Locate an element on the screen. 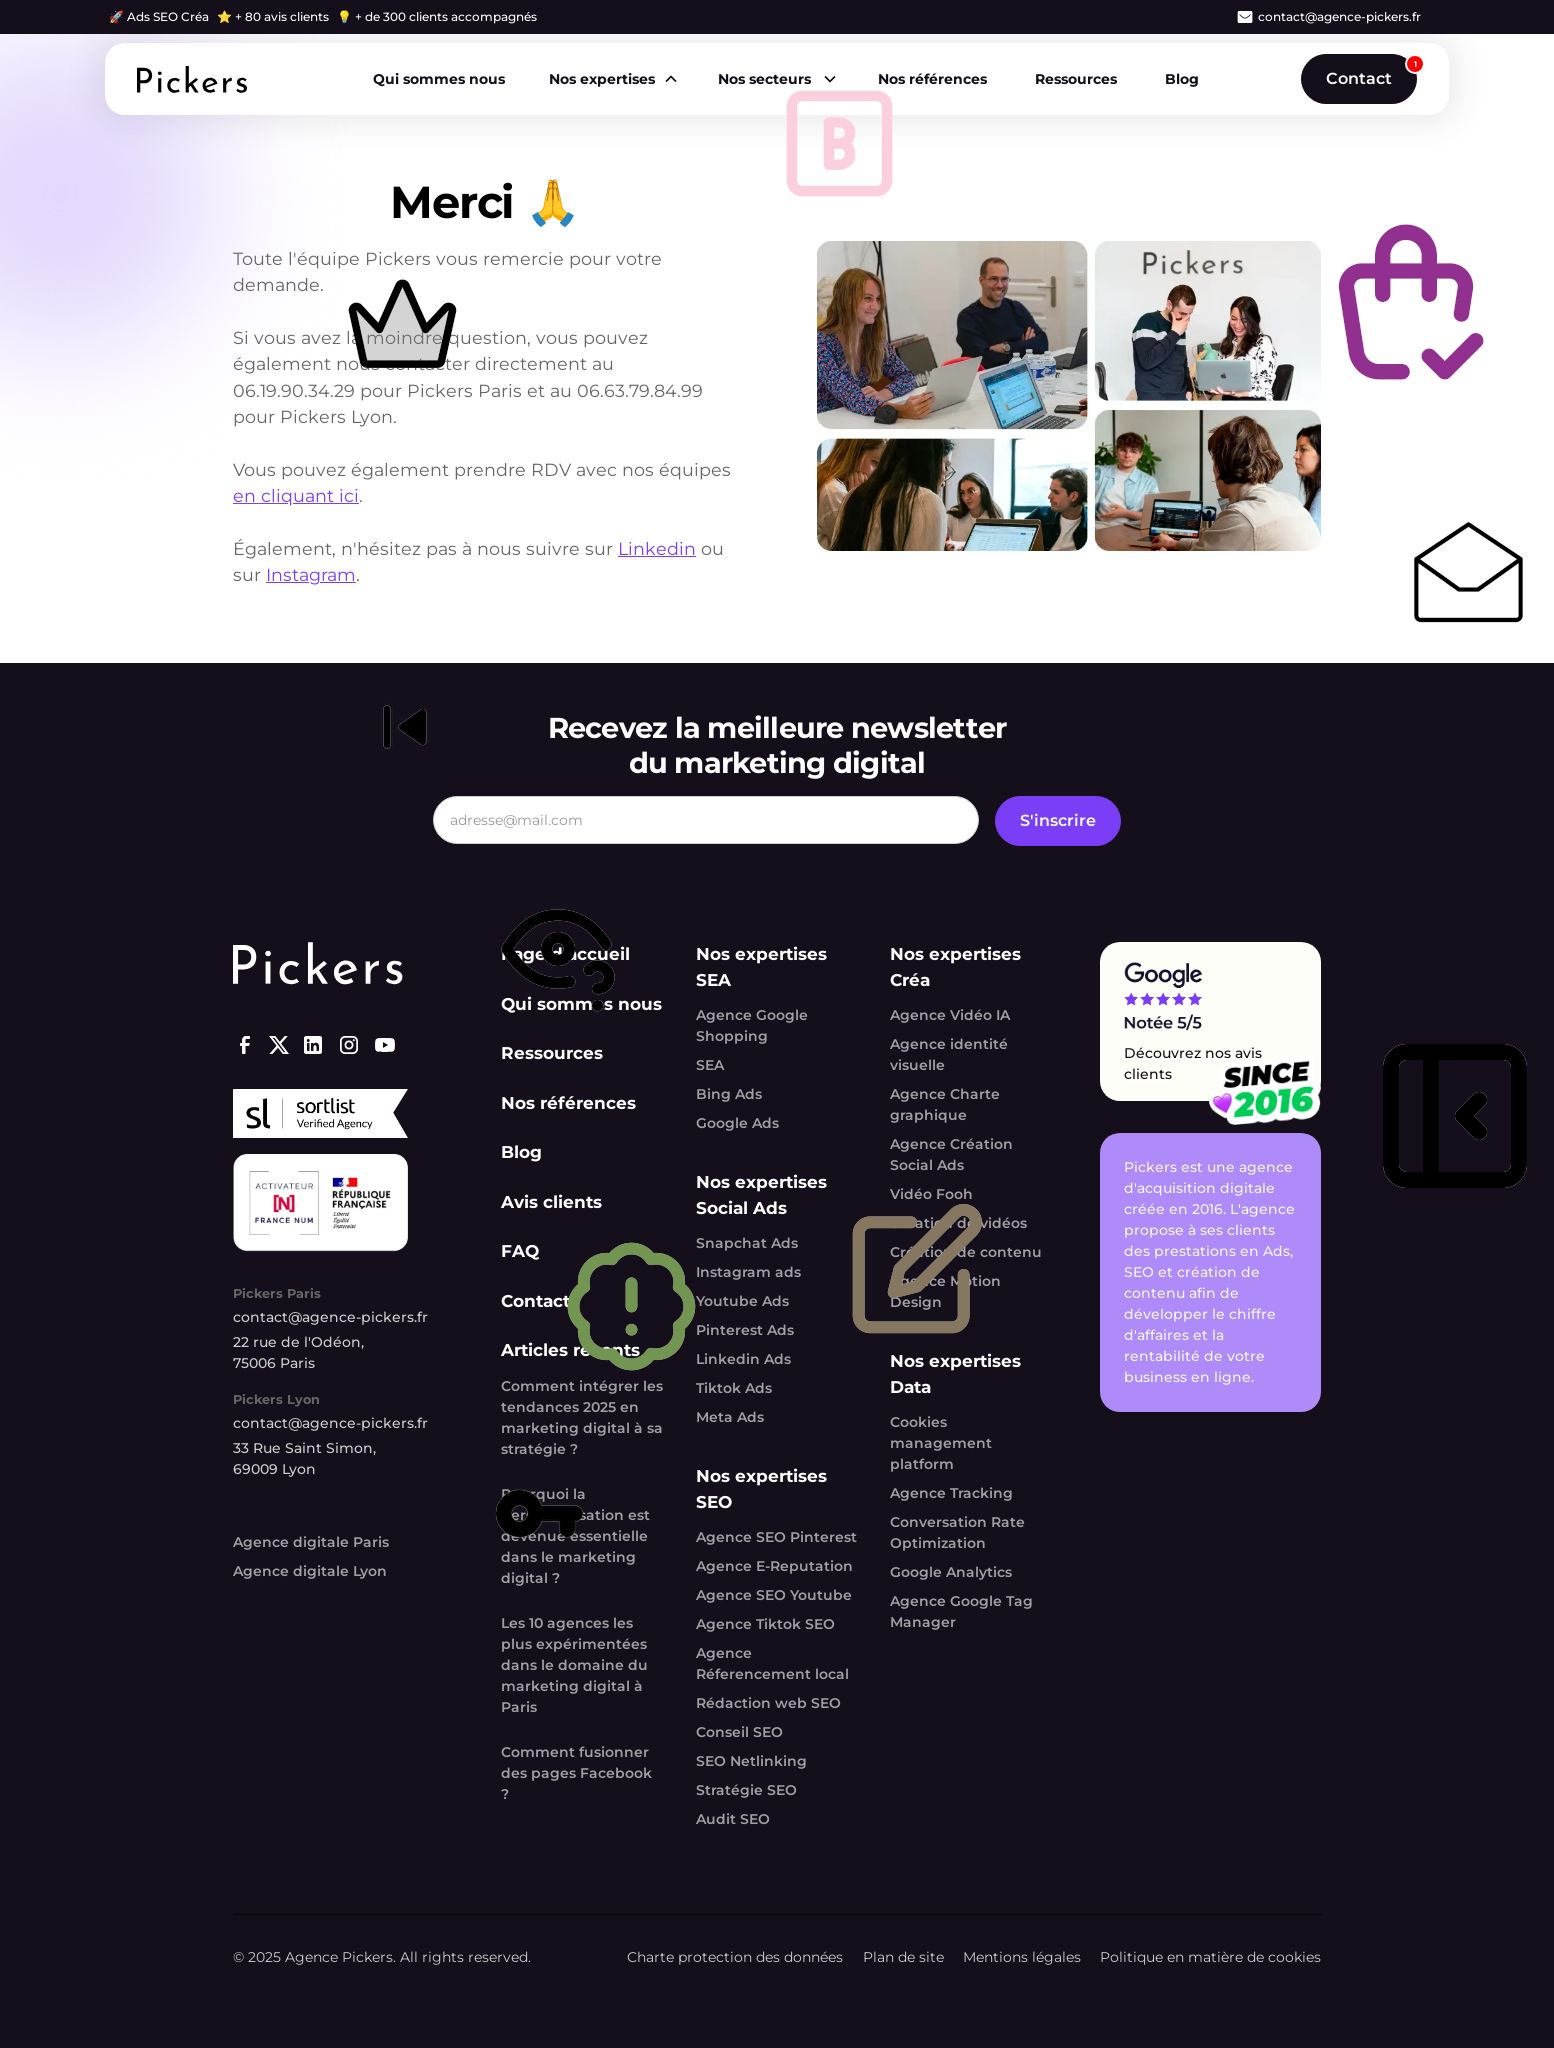 This screenshot has width=1554, height=2048. view opened mail or messages is located at coordinates (1468, 576).